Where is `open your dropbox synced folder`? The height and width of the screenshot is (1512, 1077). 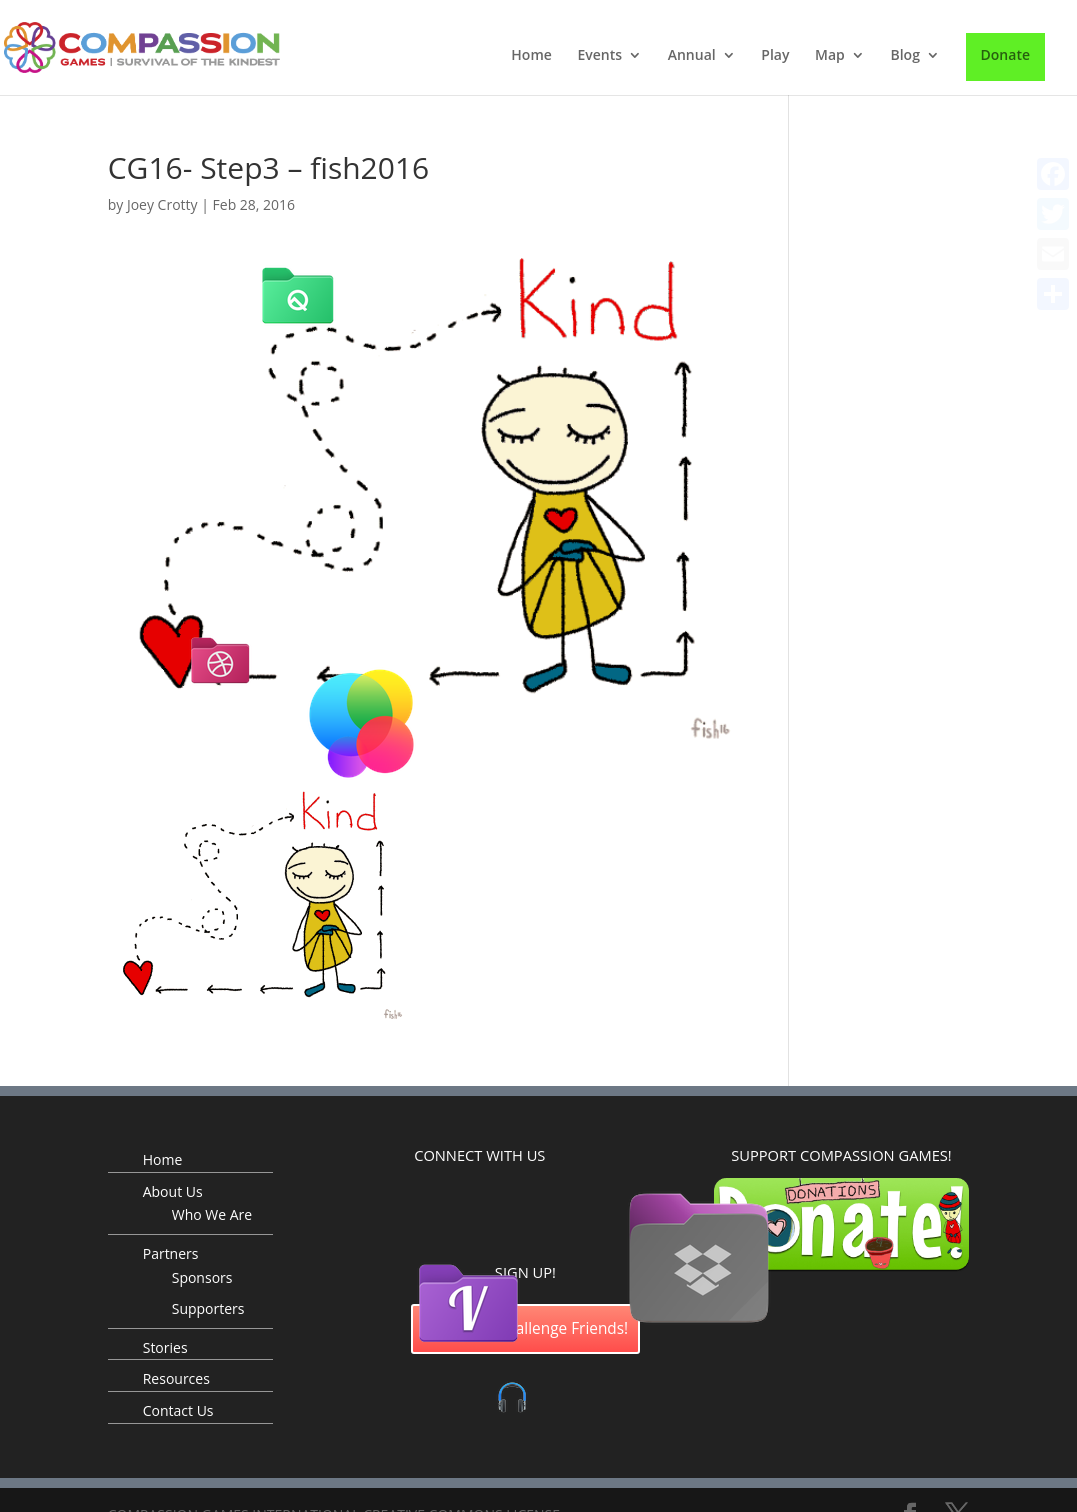
open your dropbox synced folder is located at coordinates (699, 1258).